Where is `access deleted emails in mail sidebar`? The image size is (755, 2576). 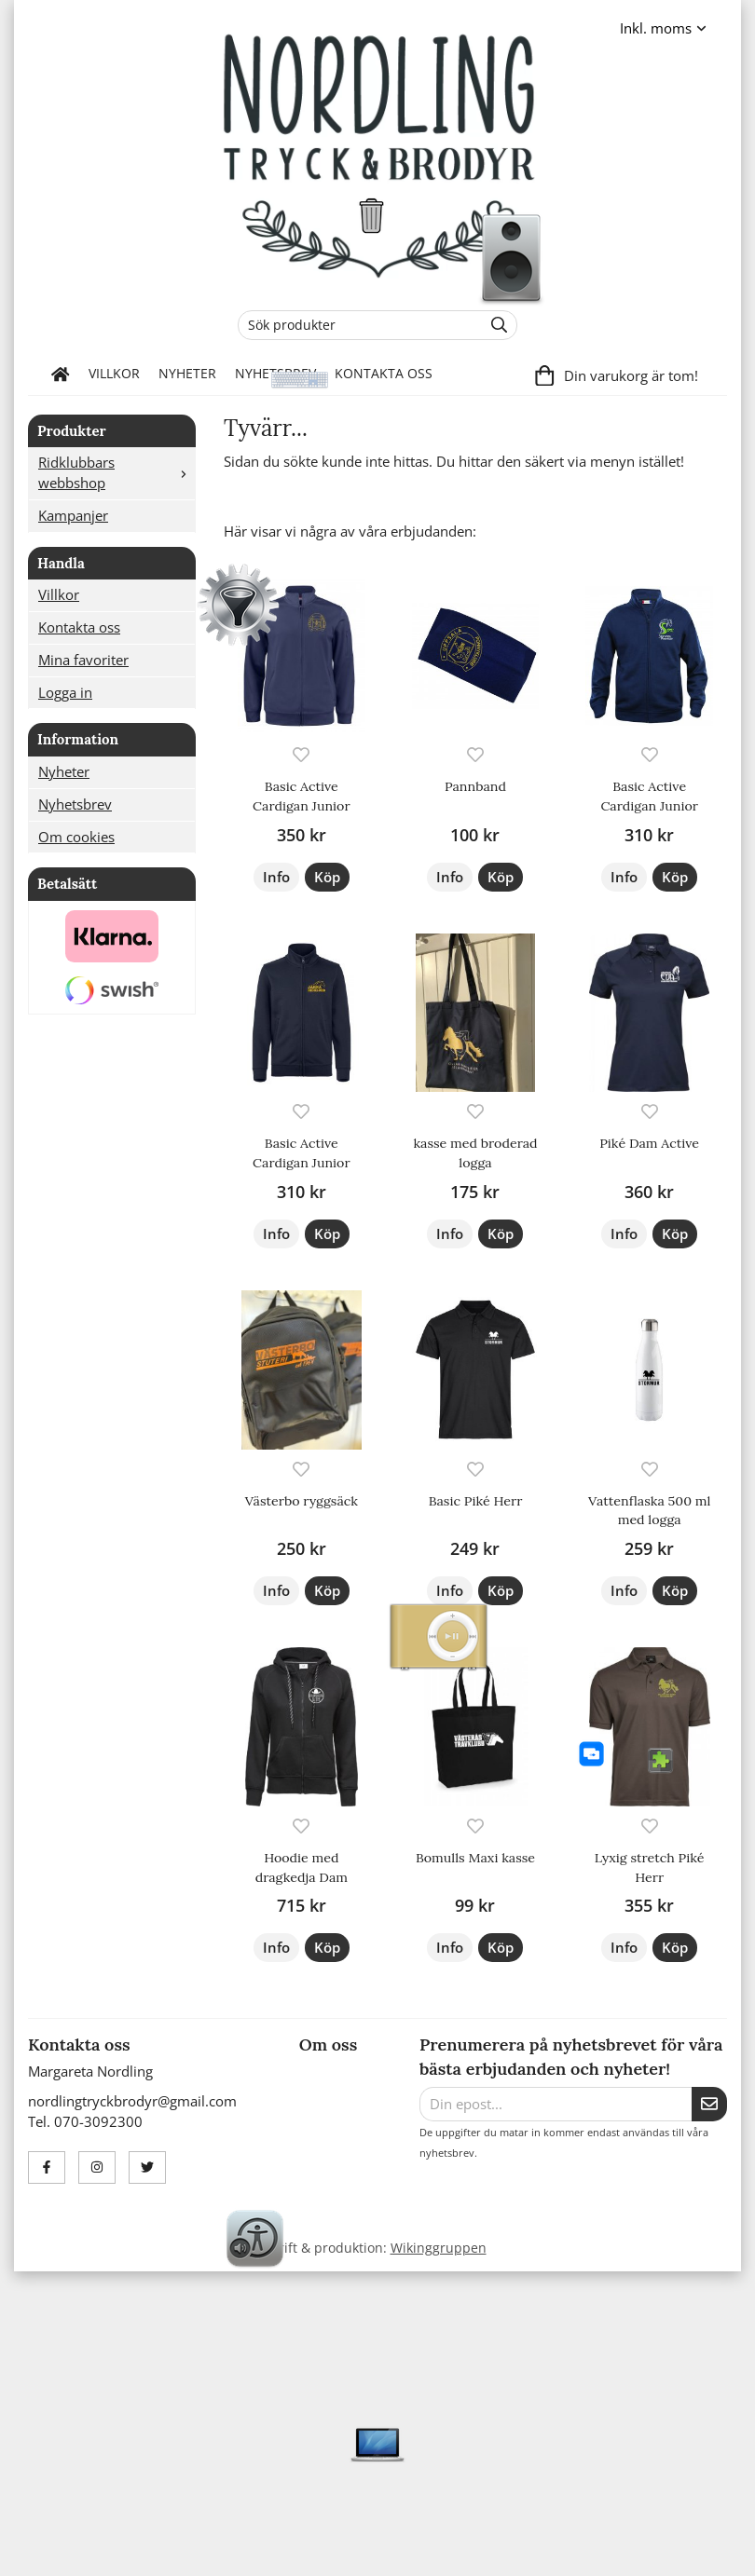 access deleted emails in mail sidebar is located at coordinates (371, 215).